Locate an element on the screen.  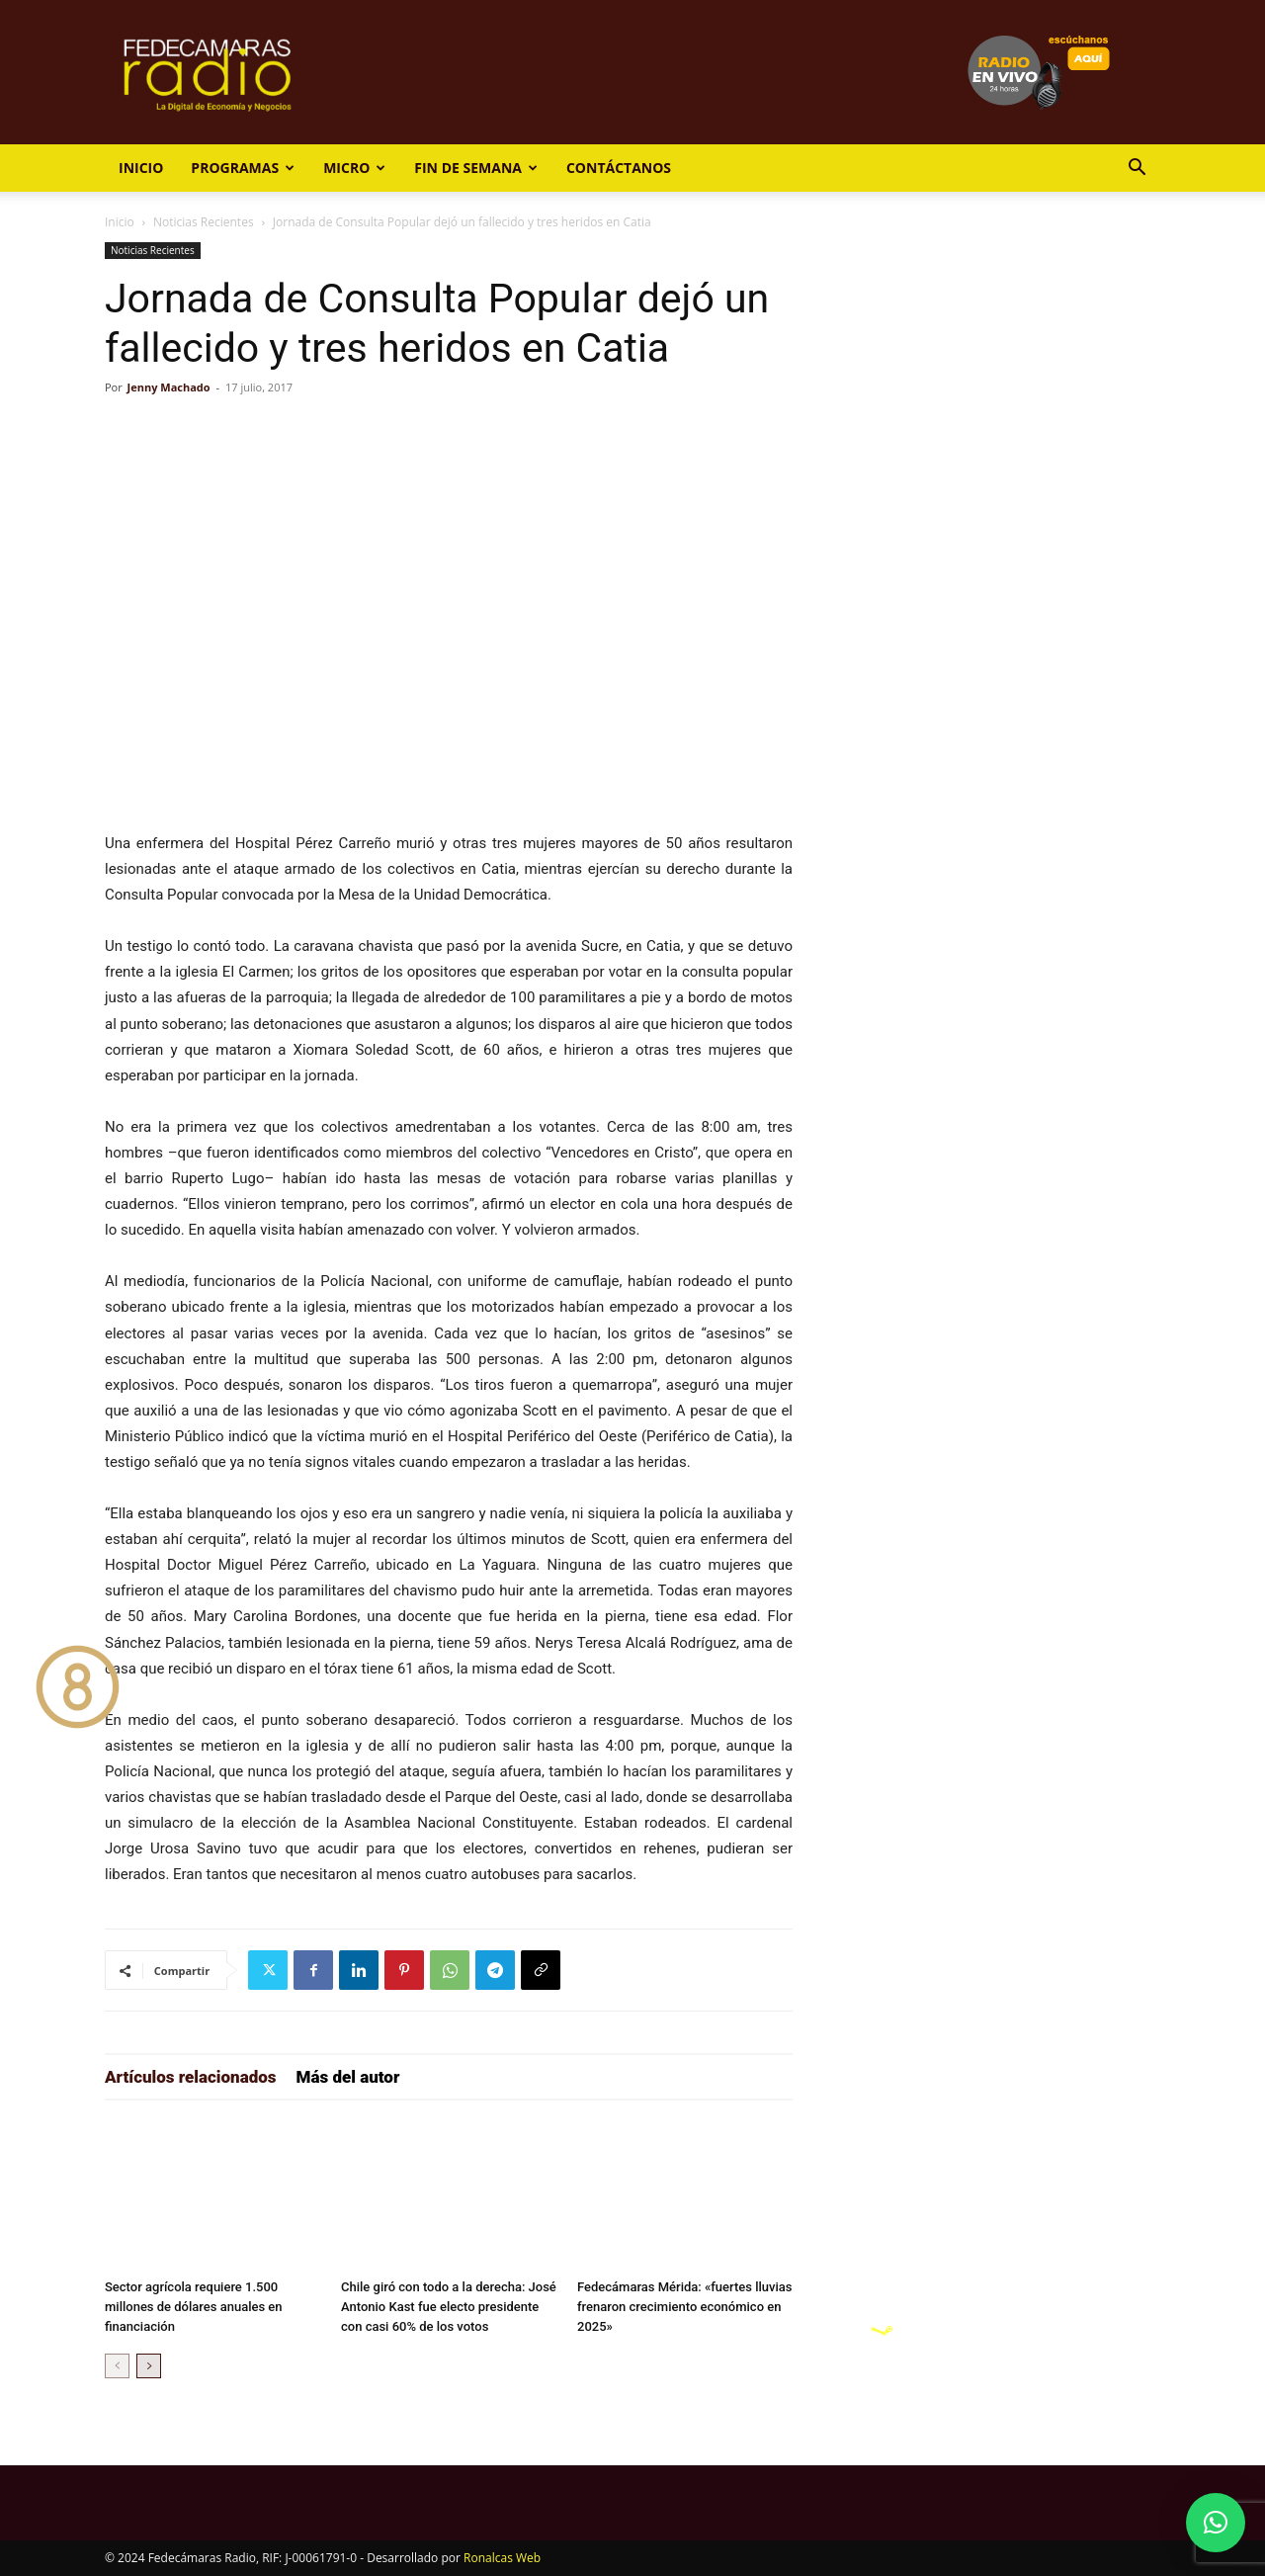
open Steam gaming platform is located at coordinates (882, 2331).